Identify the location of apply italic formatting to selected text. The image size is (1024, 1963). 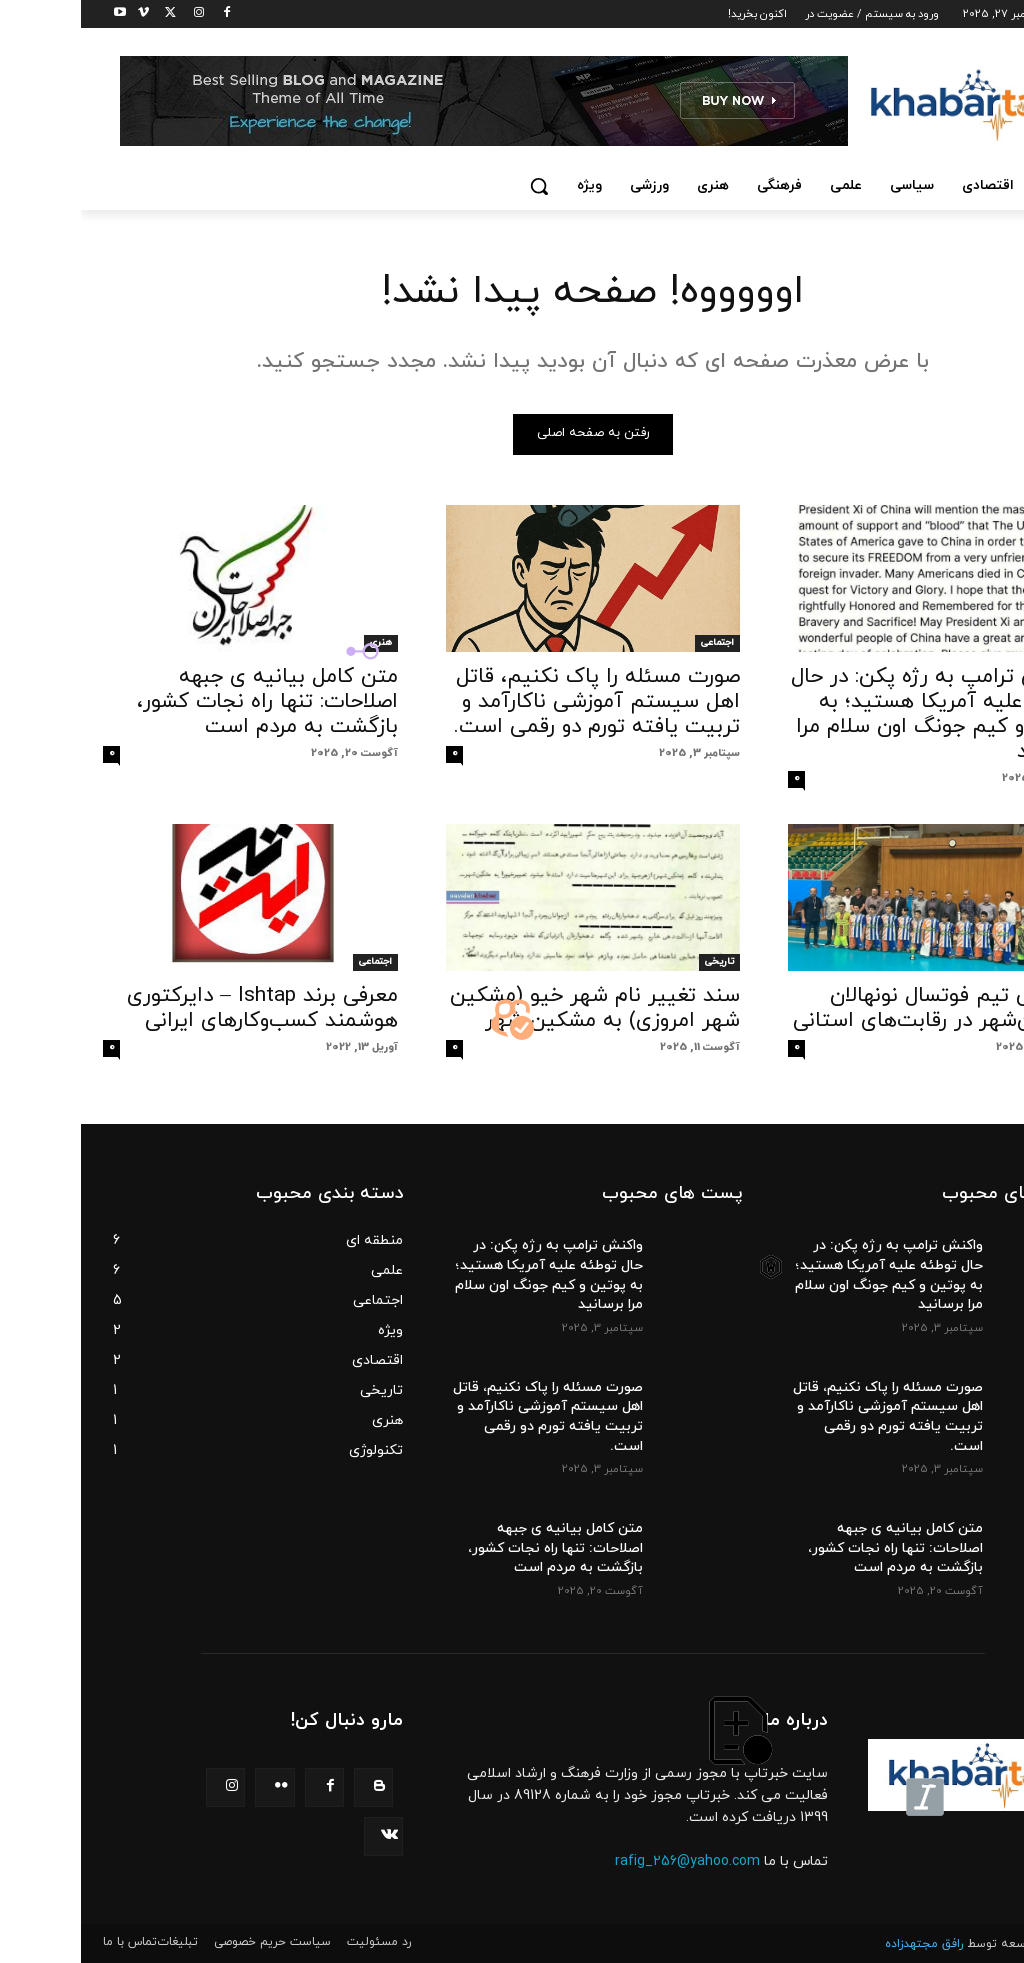
(925, 1797).